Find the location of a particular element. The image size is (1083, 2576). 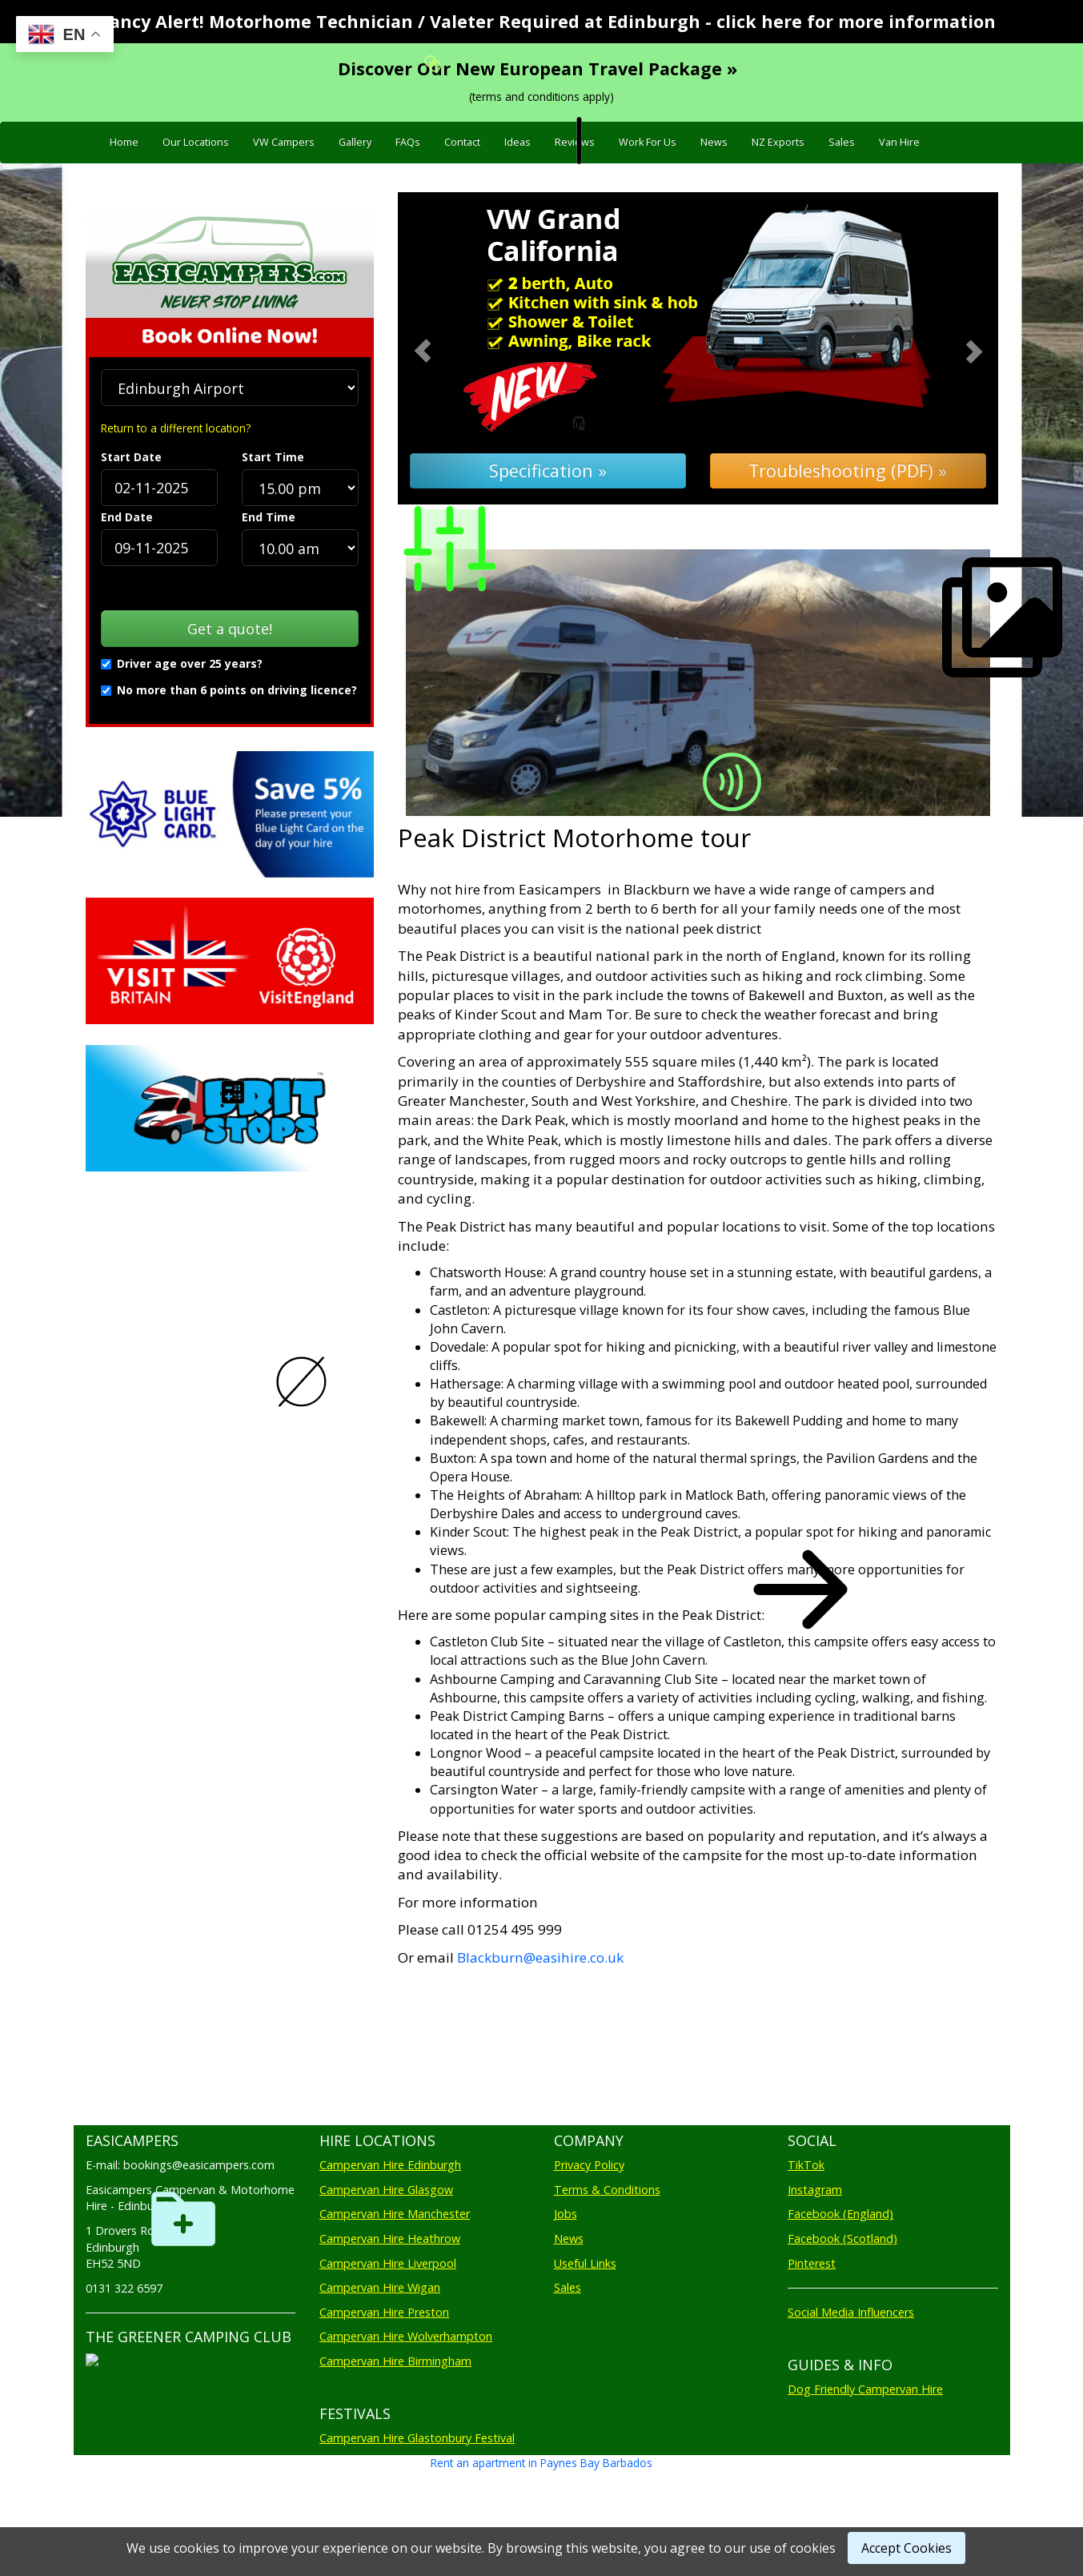

view photo gallery or image library is located at coordinates (1002, 617).